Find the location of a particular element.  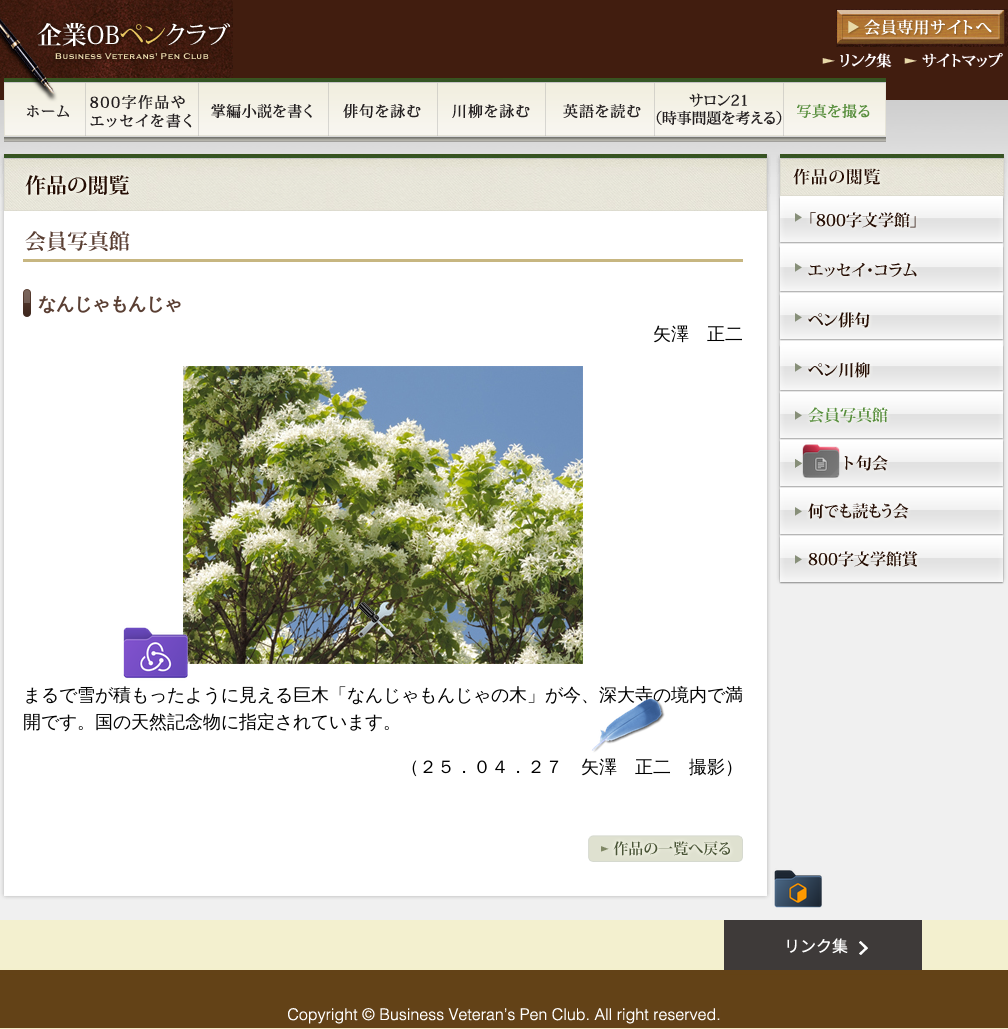

open your documents folder is located at coordinates (821, 461).